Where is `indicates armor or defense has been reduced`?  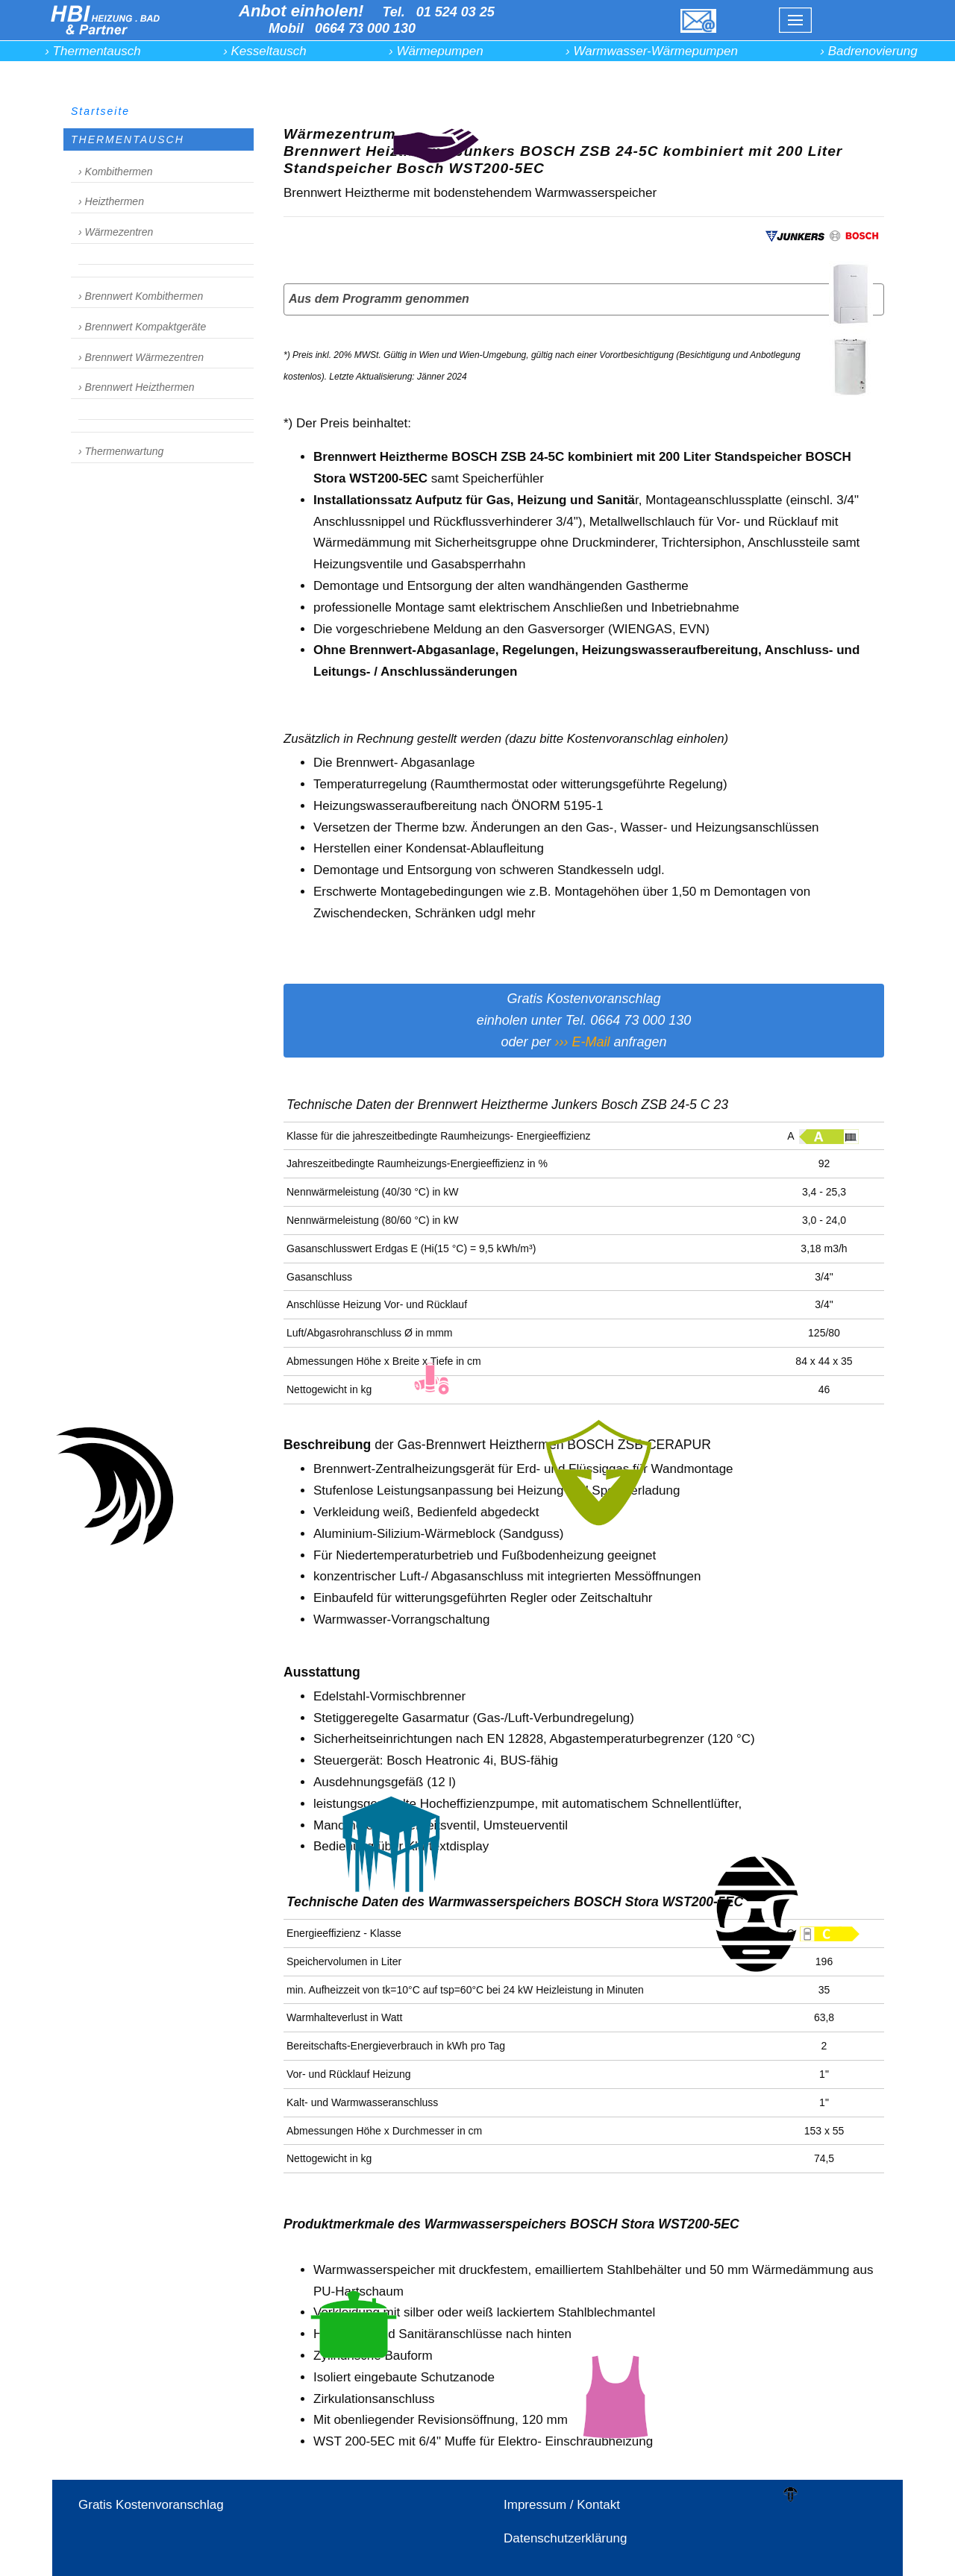
indicates armor or defense has been reduced is located at coordinates (598, 1472).